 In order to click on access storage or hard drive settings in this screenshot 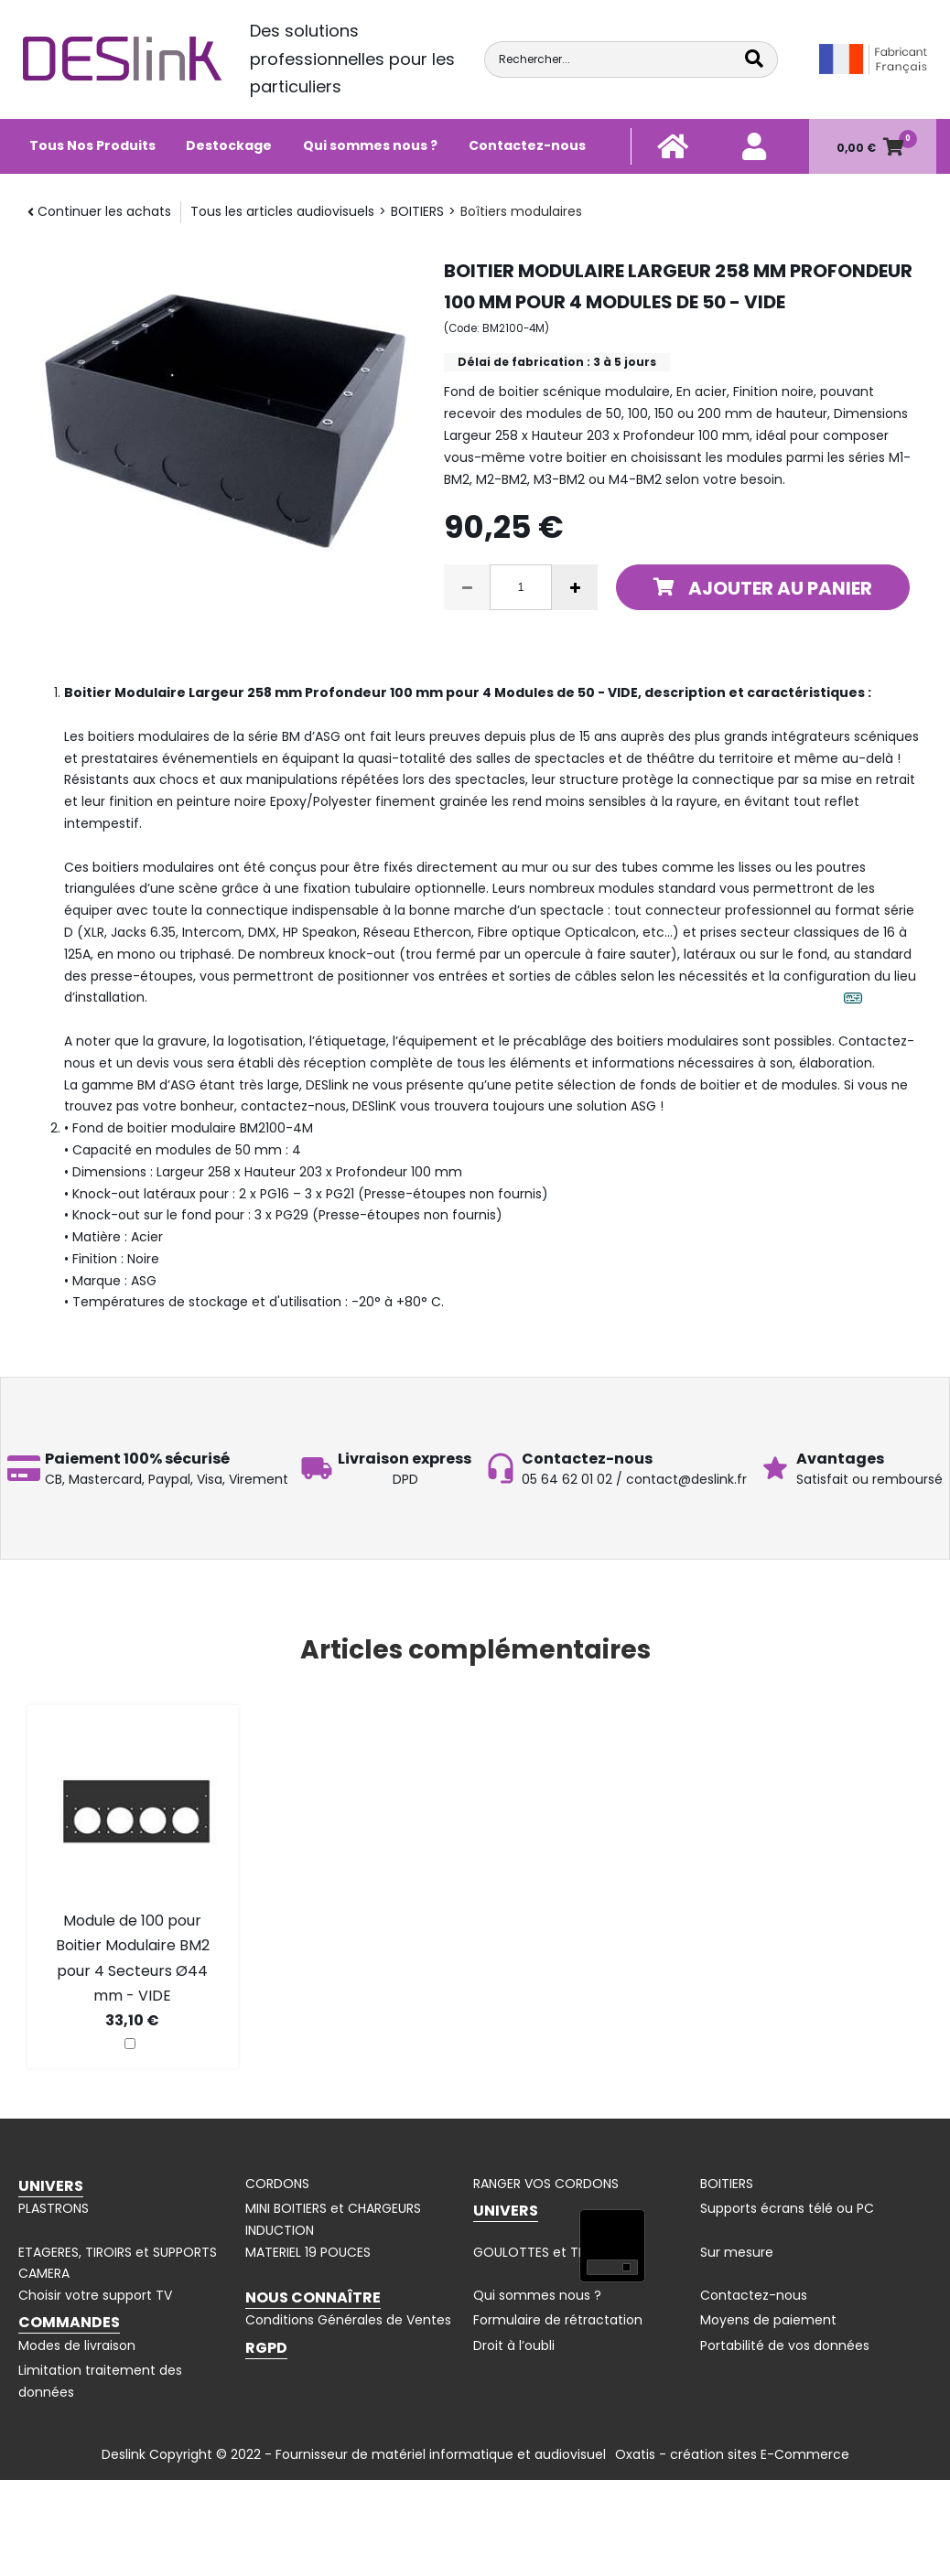, I will do `click(612, 2246)`.